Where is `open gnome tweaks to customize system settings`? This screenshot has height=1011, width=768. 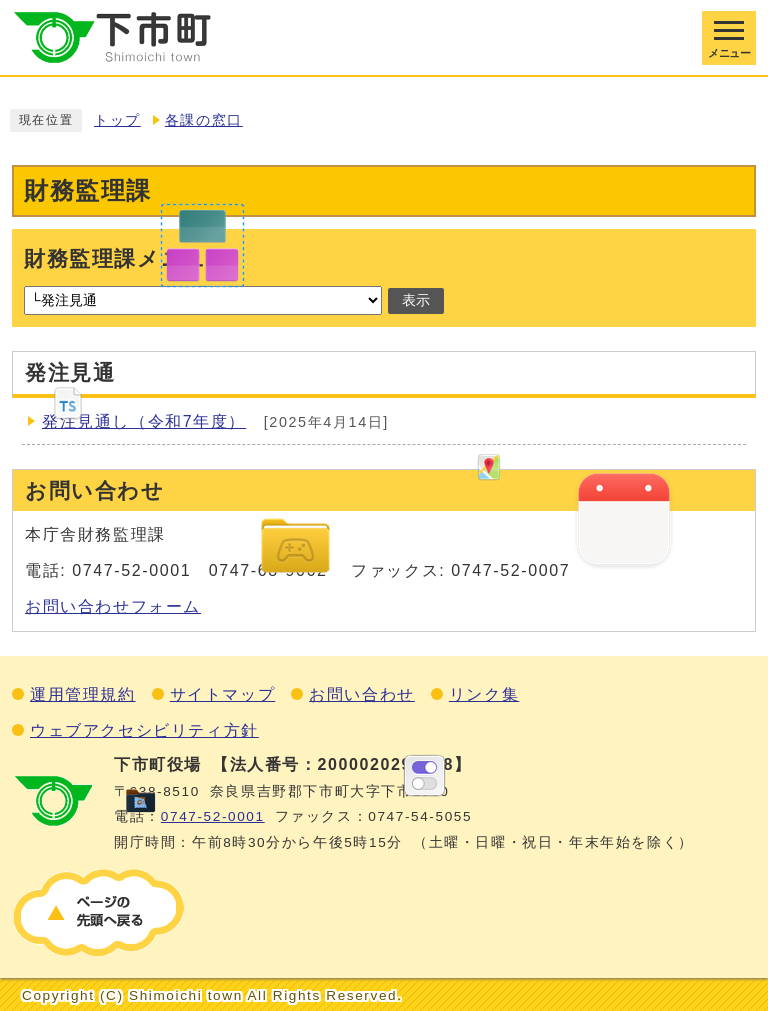 open gnome tweaks to customize system settings is located at coordinates (424, 775).